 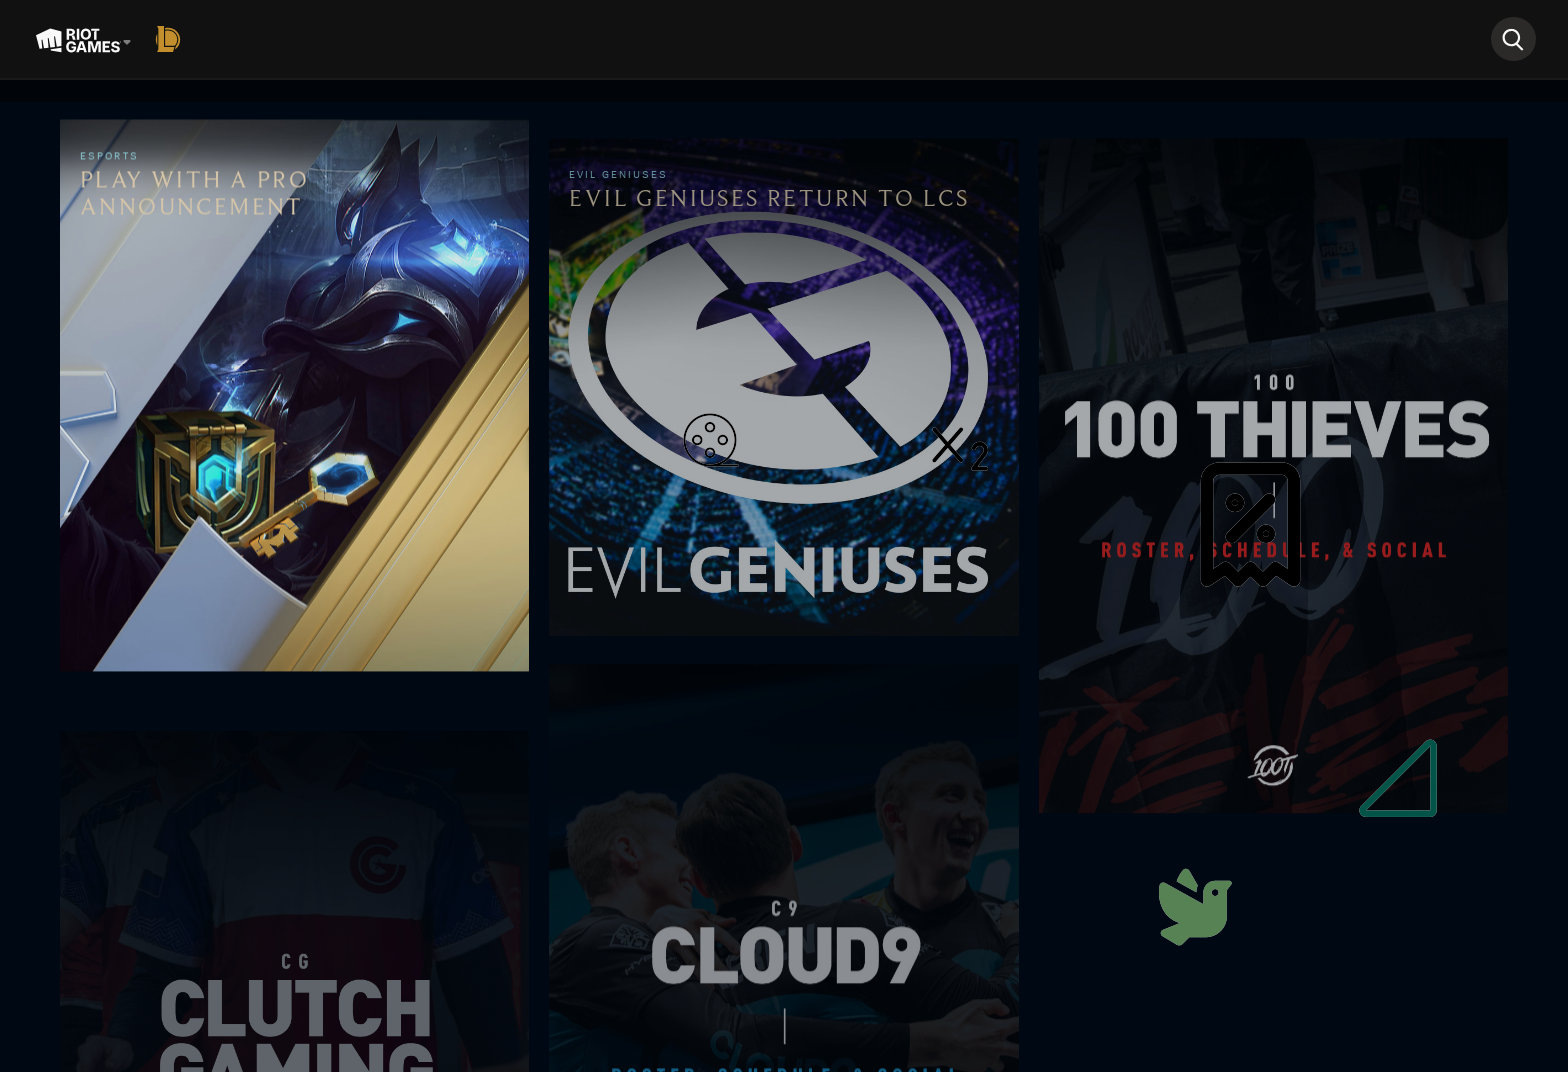 What do you see at coordinates (1404, 781) in the screenshot?
I see `indicates no cellular signal available` at bounding box center [1404, 781].